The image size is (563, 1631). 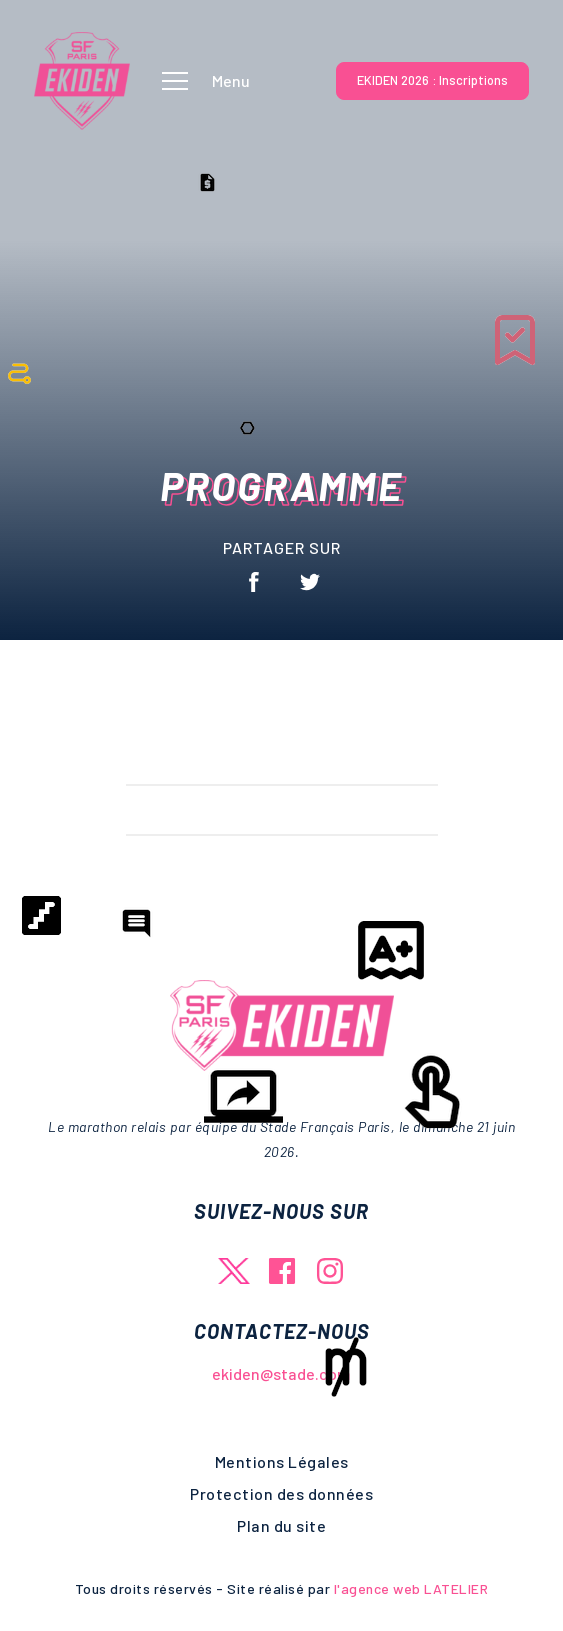 What do you see at coordinates (243, 1096) in the screenshot?
I see `start sharing your screen` at bounding box center [243, 1096].